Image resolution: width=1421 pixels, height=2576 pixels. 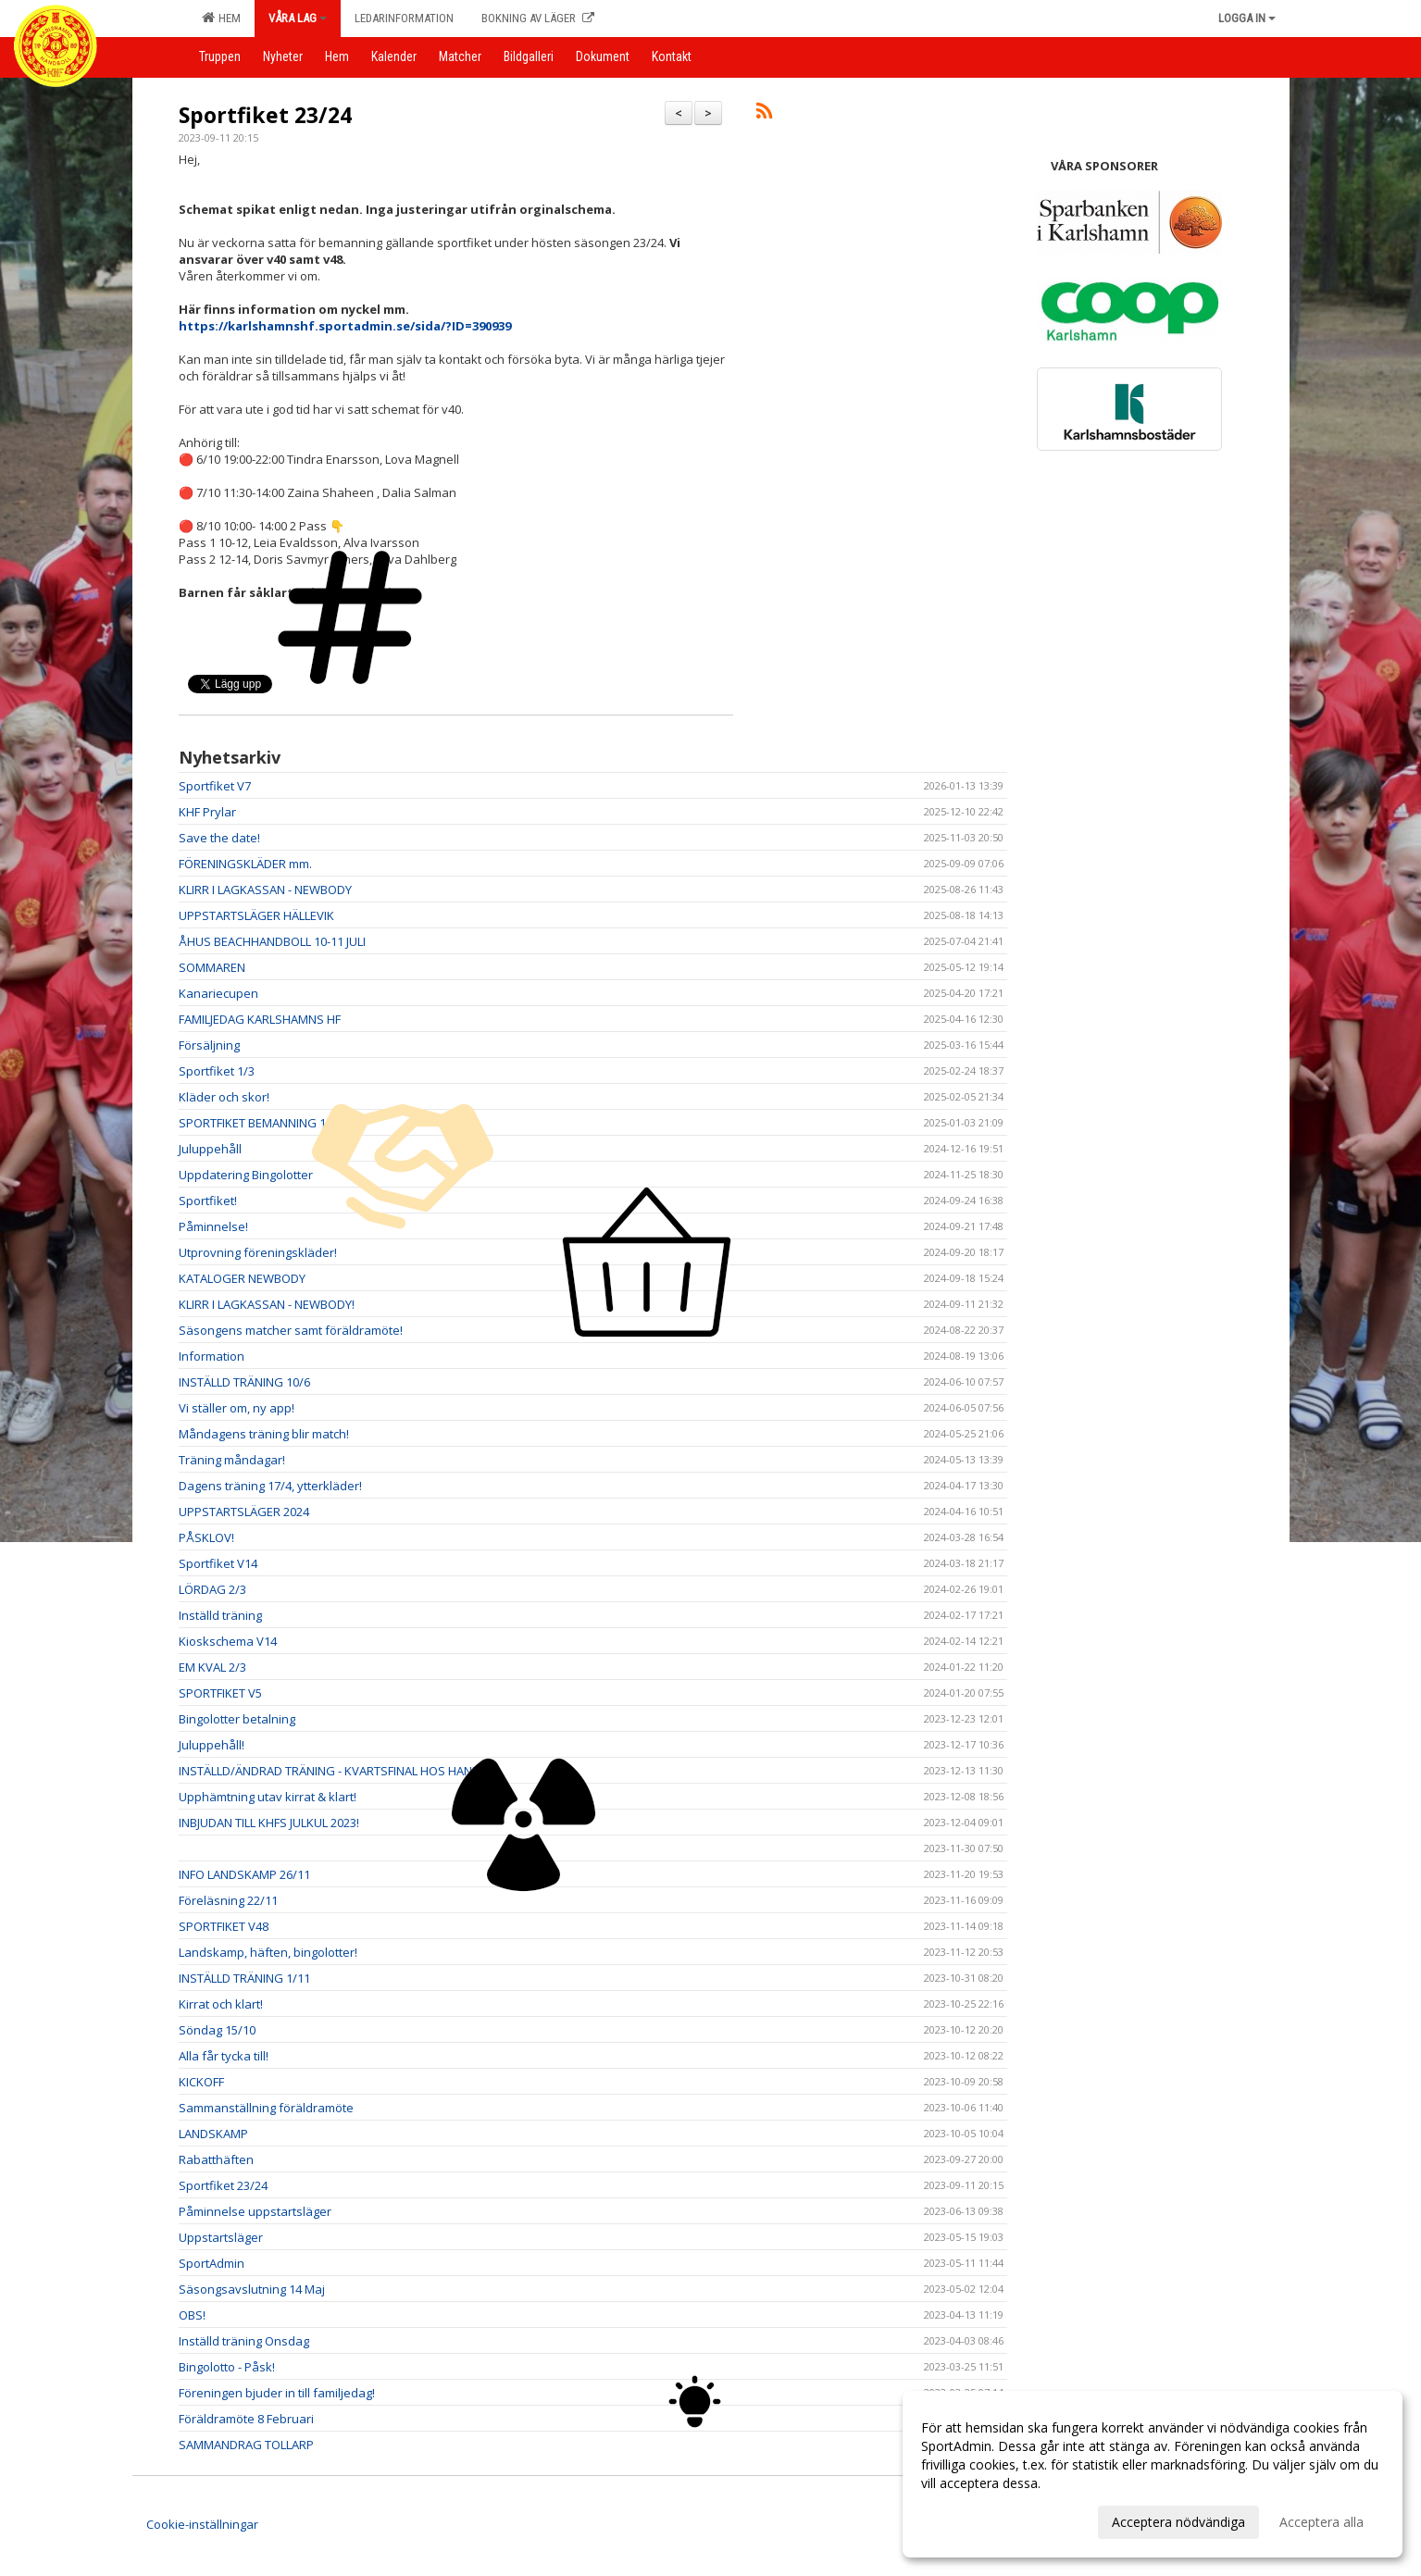 What do you see at coordinates (694, 2401) in the screenshot?
I see `view tips or helpful suggestions` at bounding box center [694, 2401].